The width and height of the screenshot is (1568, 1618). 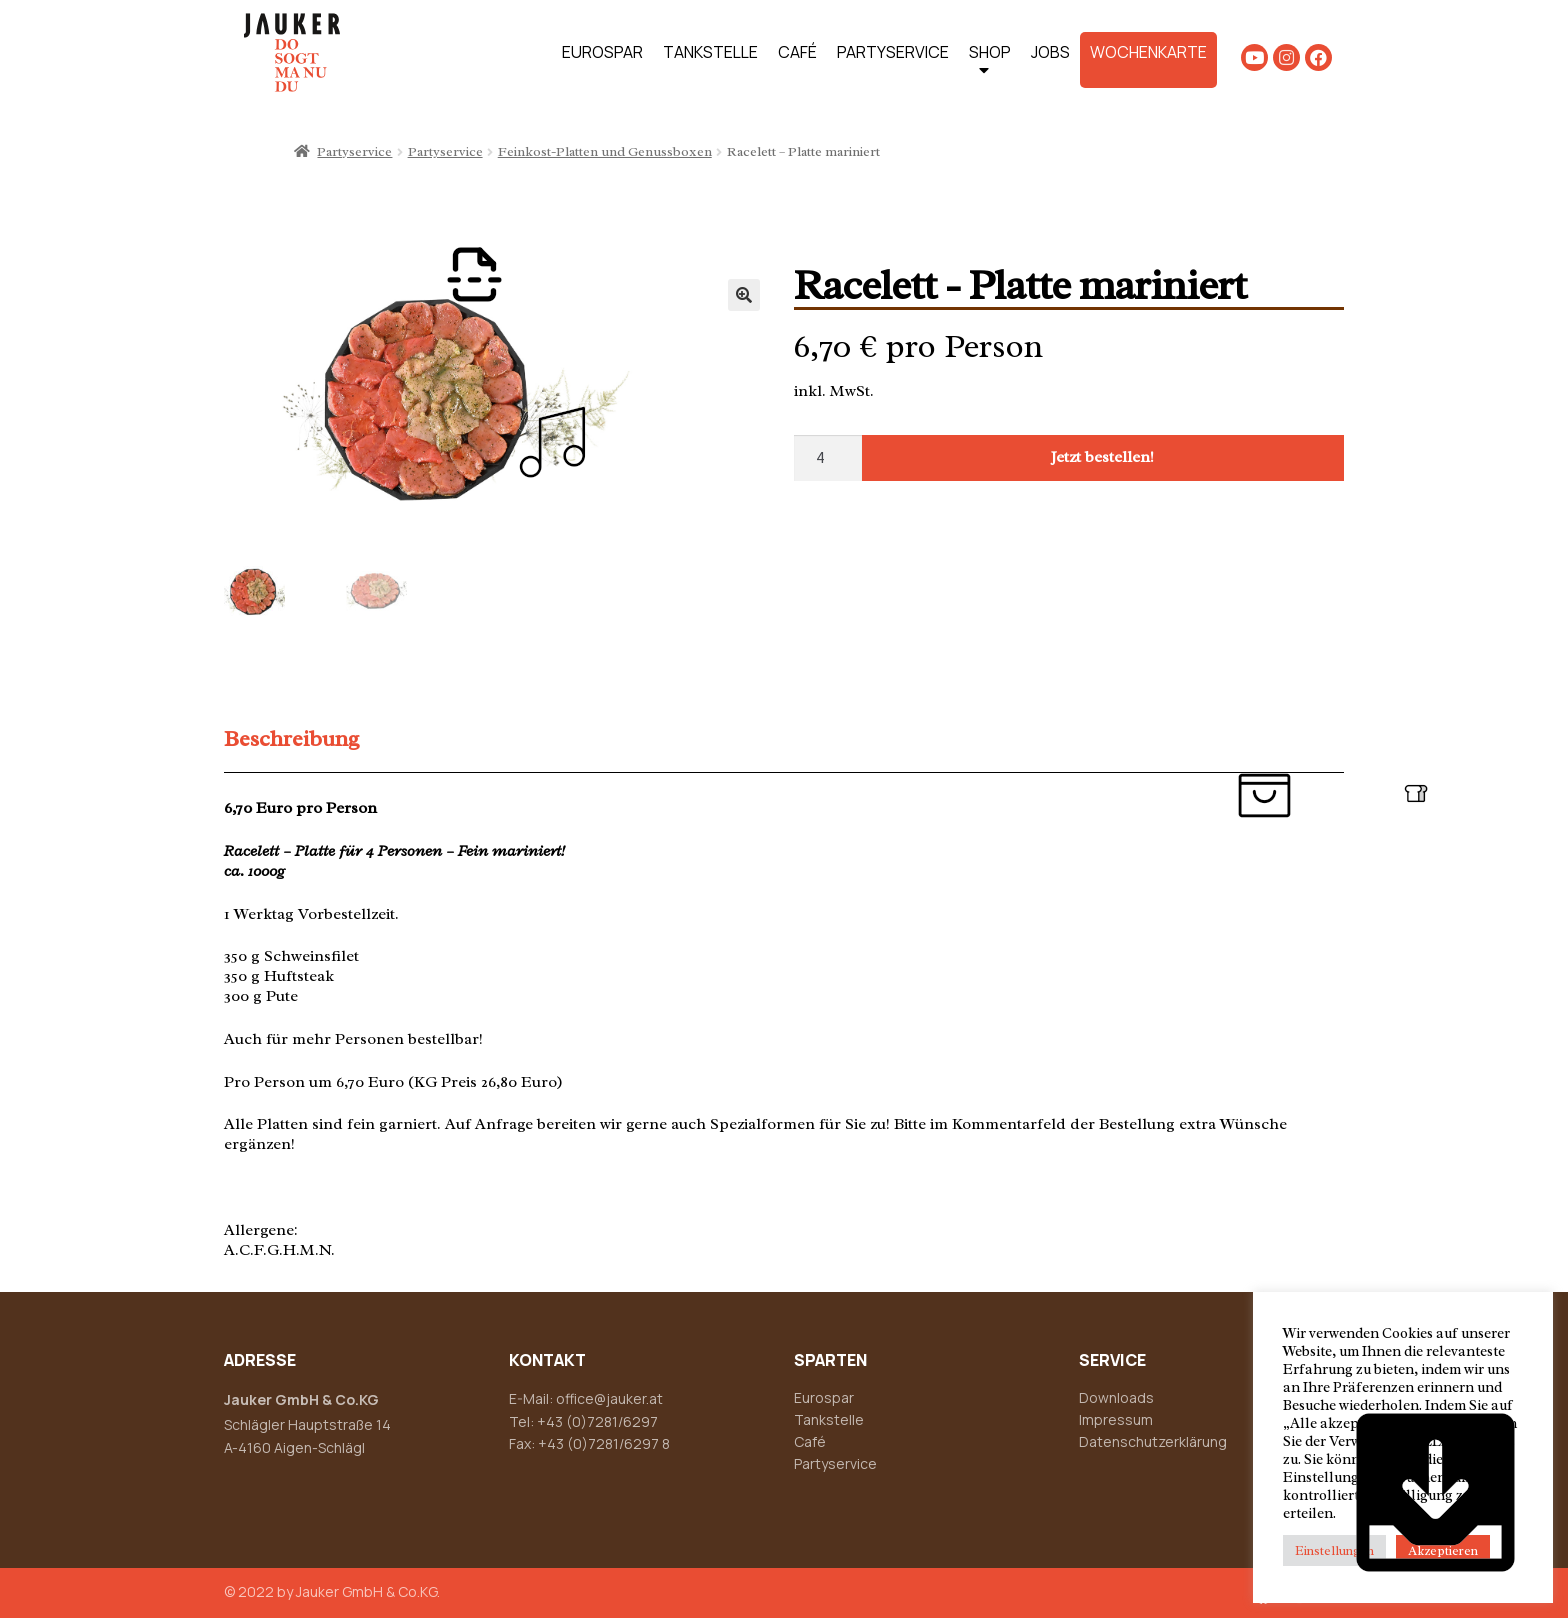 I want to click on access music or audio playback, so click(x=556, y=443).